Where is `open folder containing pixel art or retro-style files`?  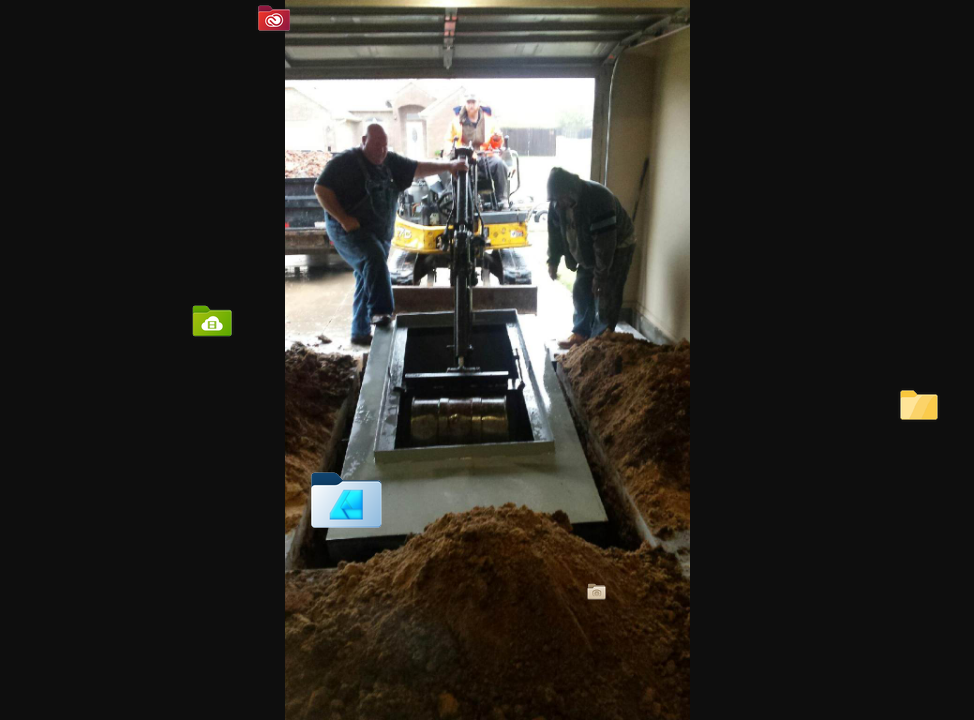 open folder containing pixel art or retro-style files is located at coordinates (919, 406).